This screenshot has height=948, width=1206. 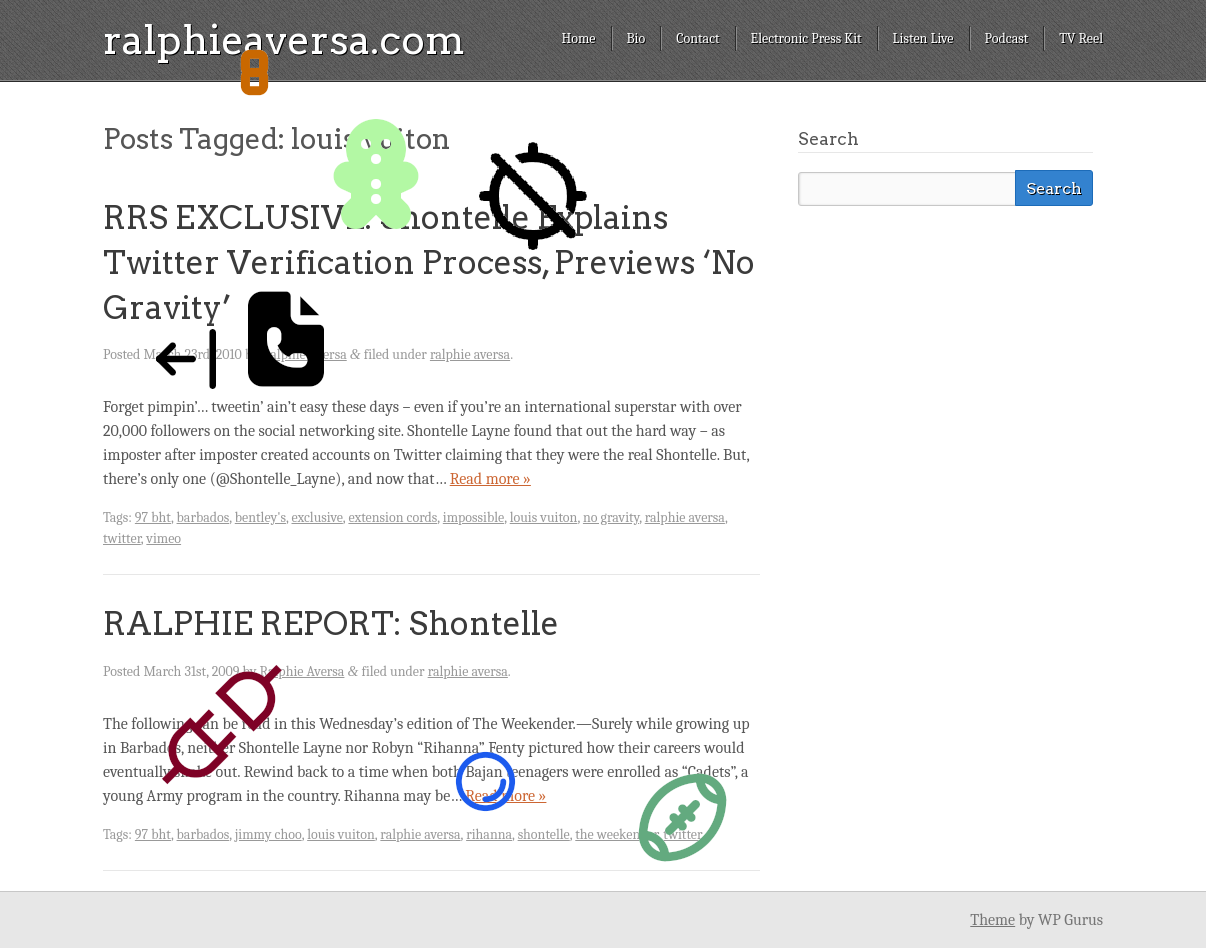 I want to click on collapse sidebar or panel, so click(x=186, y=359).